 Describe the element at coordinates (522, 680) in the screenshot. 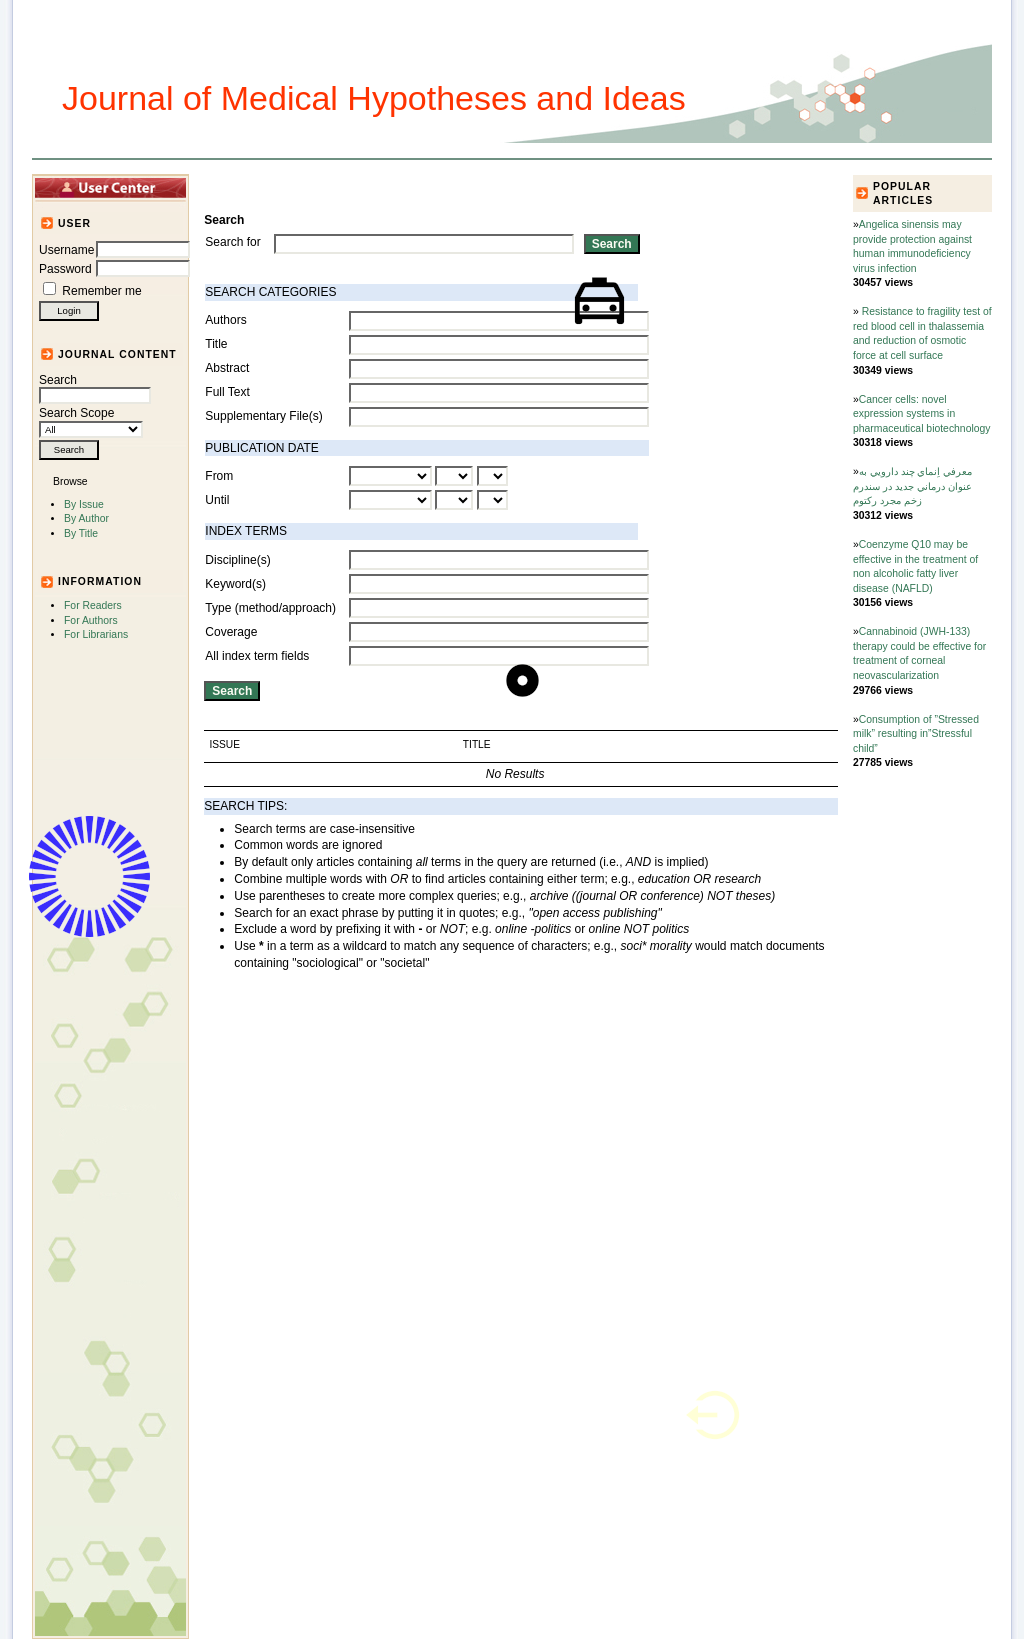

I see `start recording audio or video` at that location.